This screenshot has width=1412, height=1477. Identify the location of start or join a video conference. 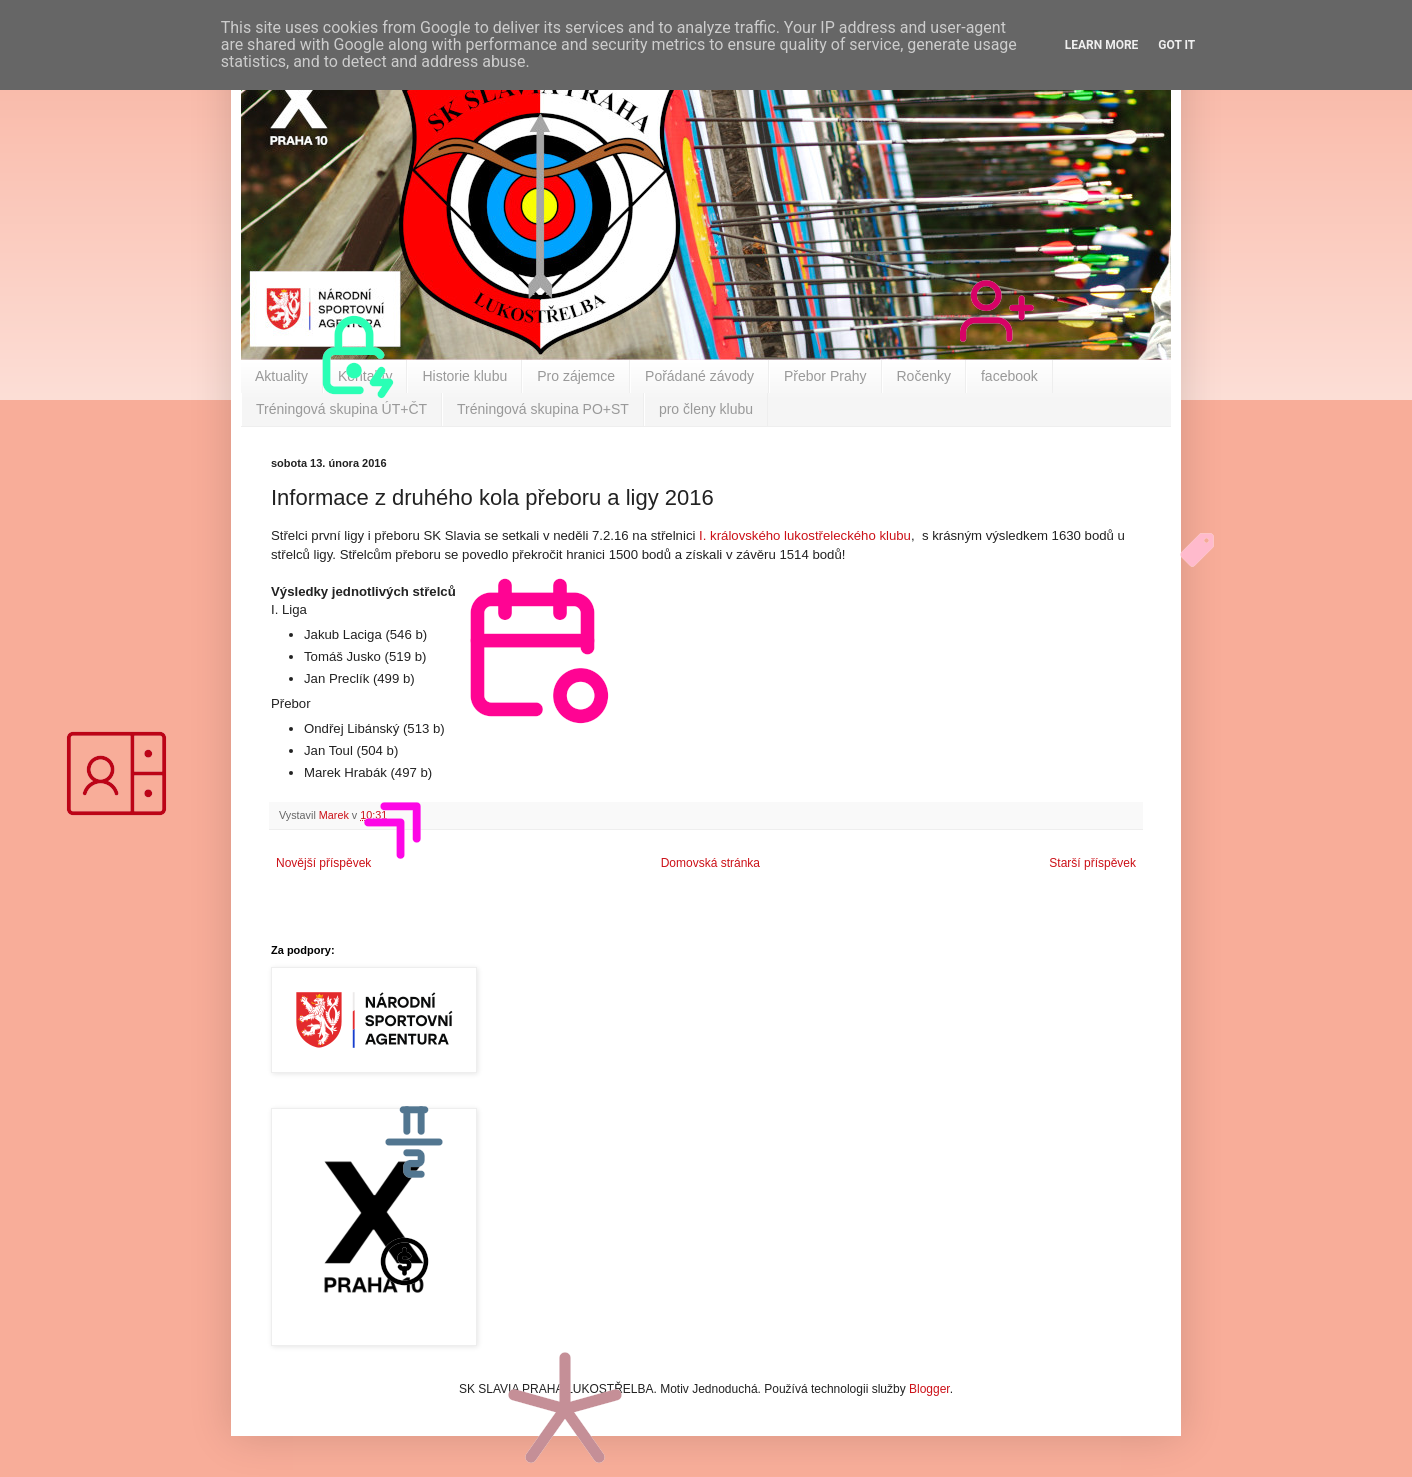
(116, 773).